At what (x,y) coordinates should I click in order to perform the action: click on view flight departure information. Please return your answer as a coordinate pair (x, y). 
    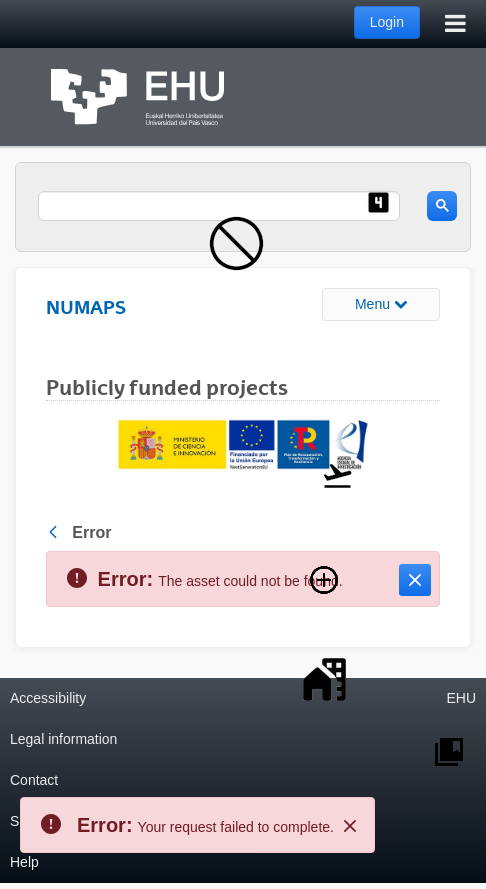
    Looking at the image, I should click on (337, 475).